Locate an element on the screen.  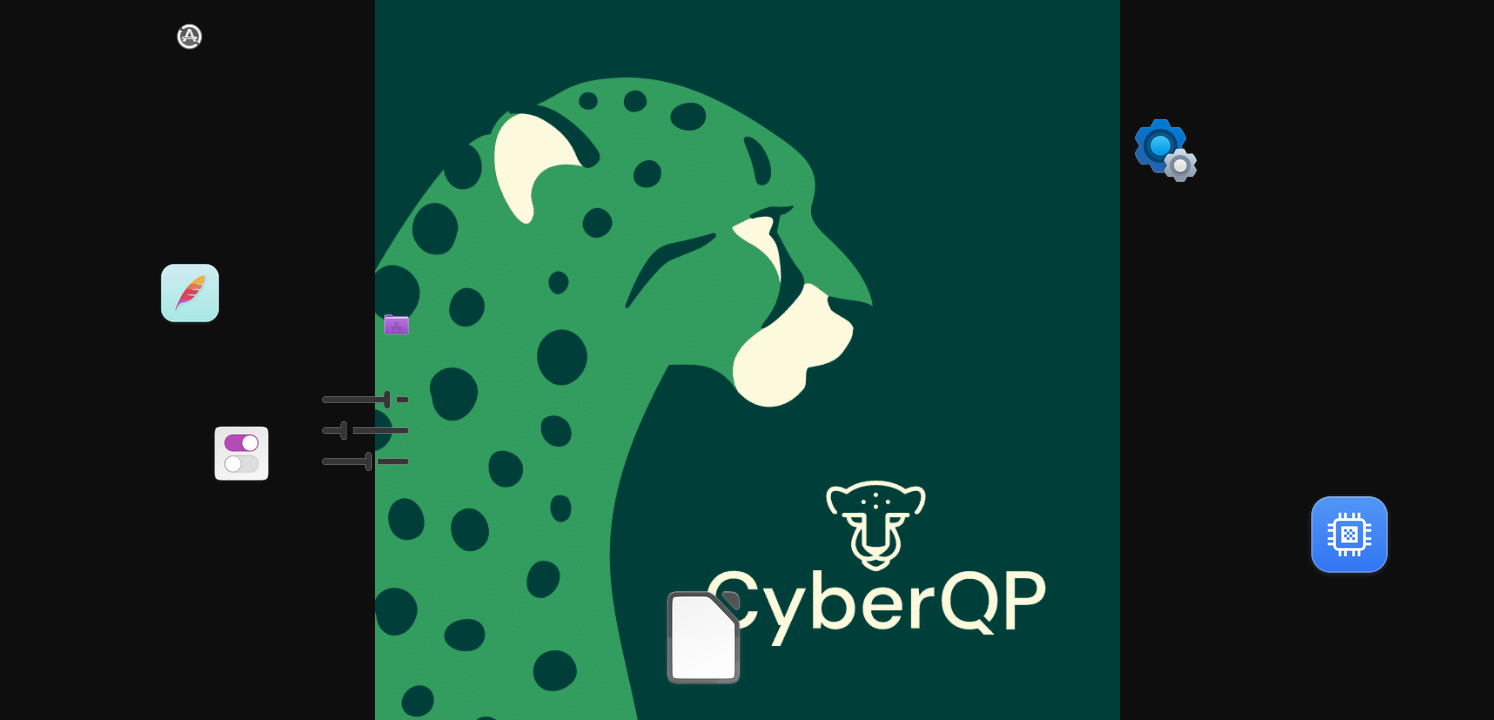
launch apache jmeter application is located at coordinates (190, 293).